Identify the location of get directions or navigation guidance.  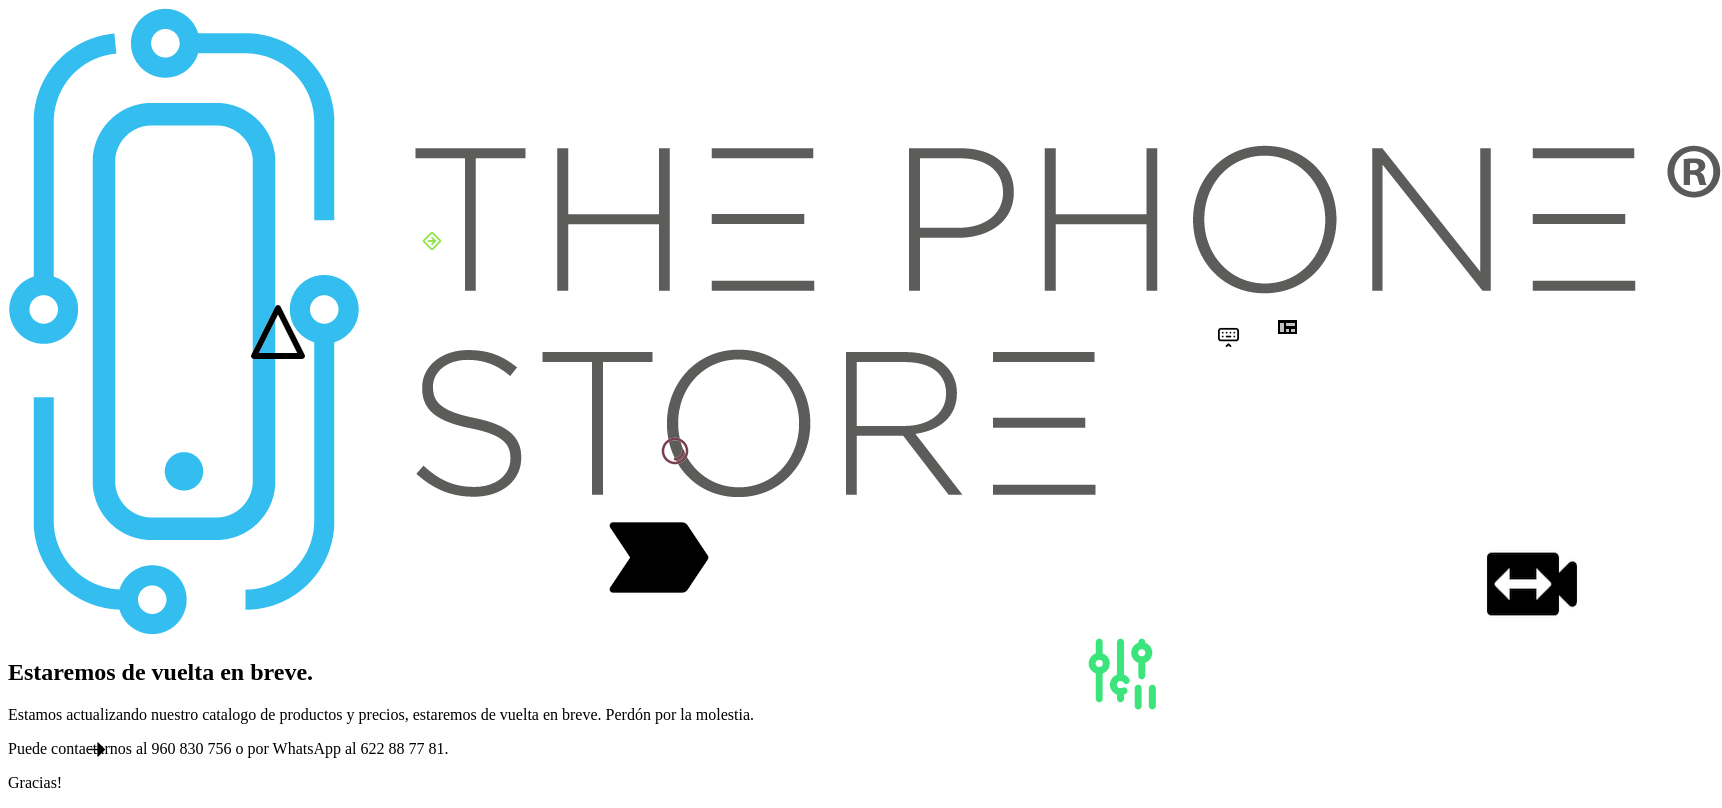
(432, 241).